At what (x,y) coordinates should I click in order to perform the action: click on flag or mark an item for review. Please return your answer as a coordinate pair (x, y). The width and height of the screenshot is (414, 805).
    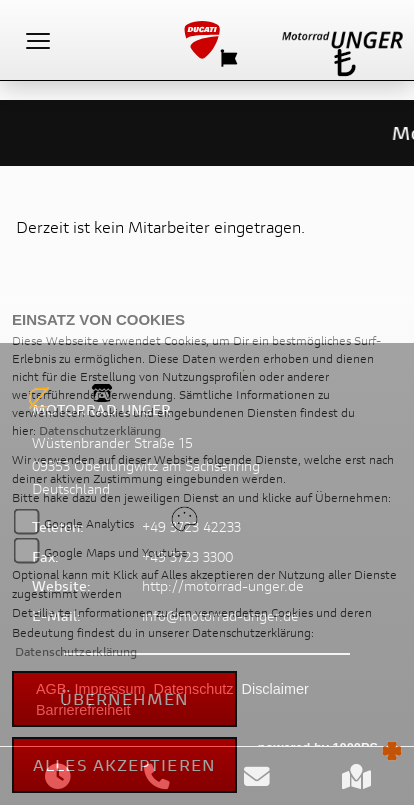
    Looking at the image, I should click on (229, 58).